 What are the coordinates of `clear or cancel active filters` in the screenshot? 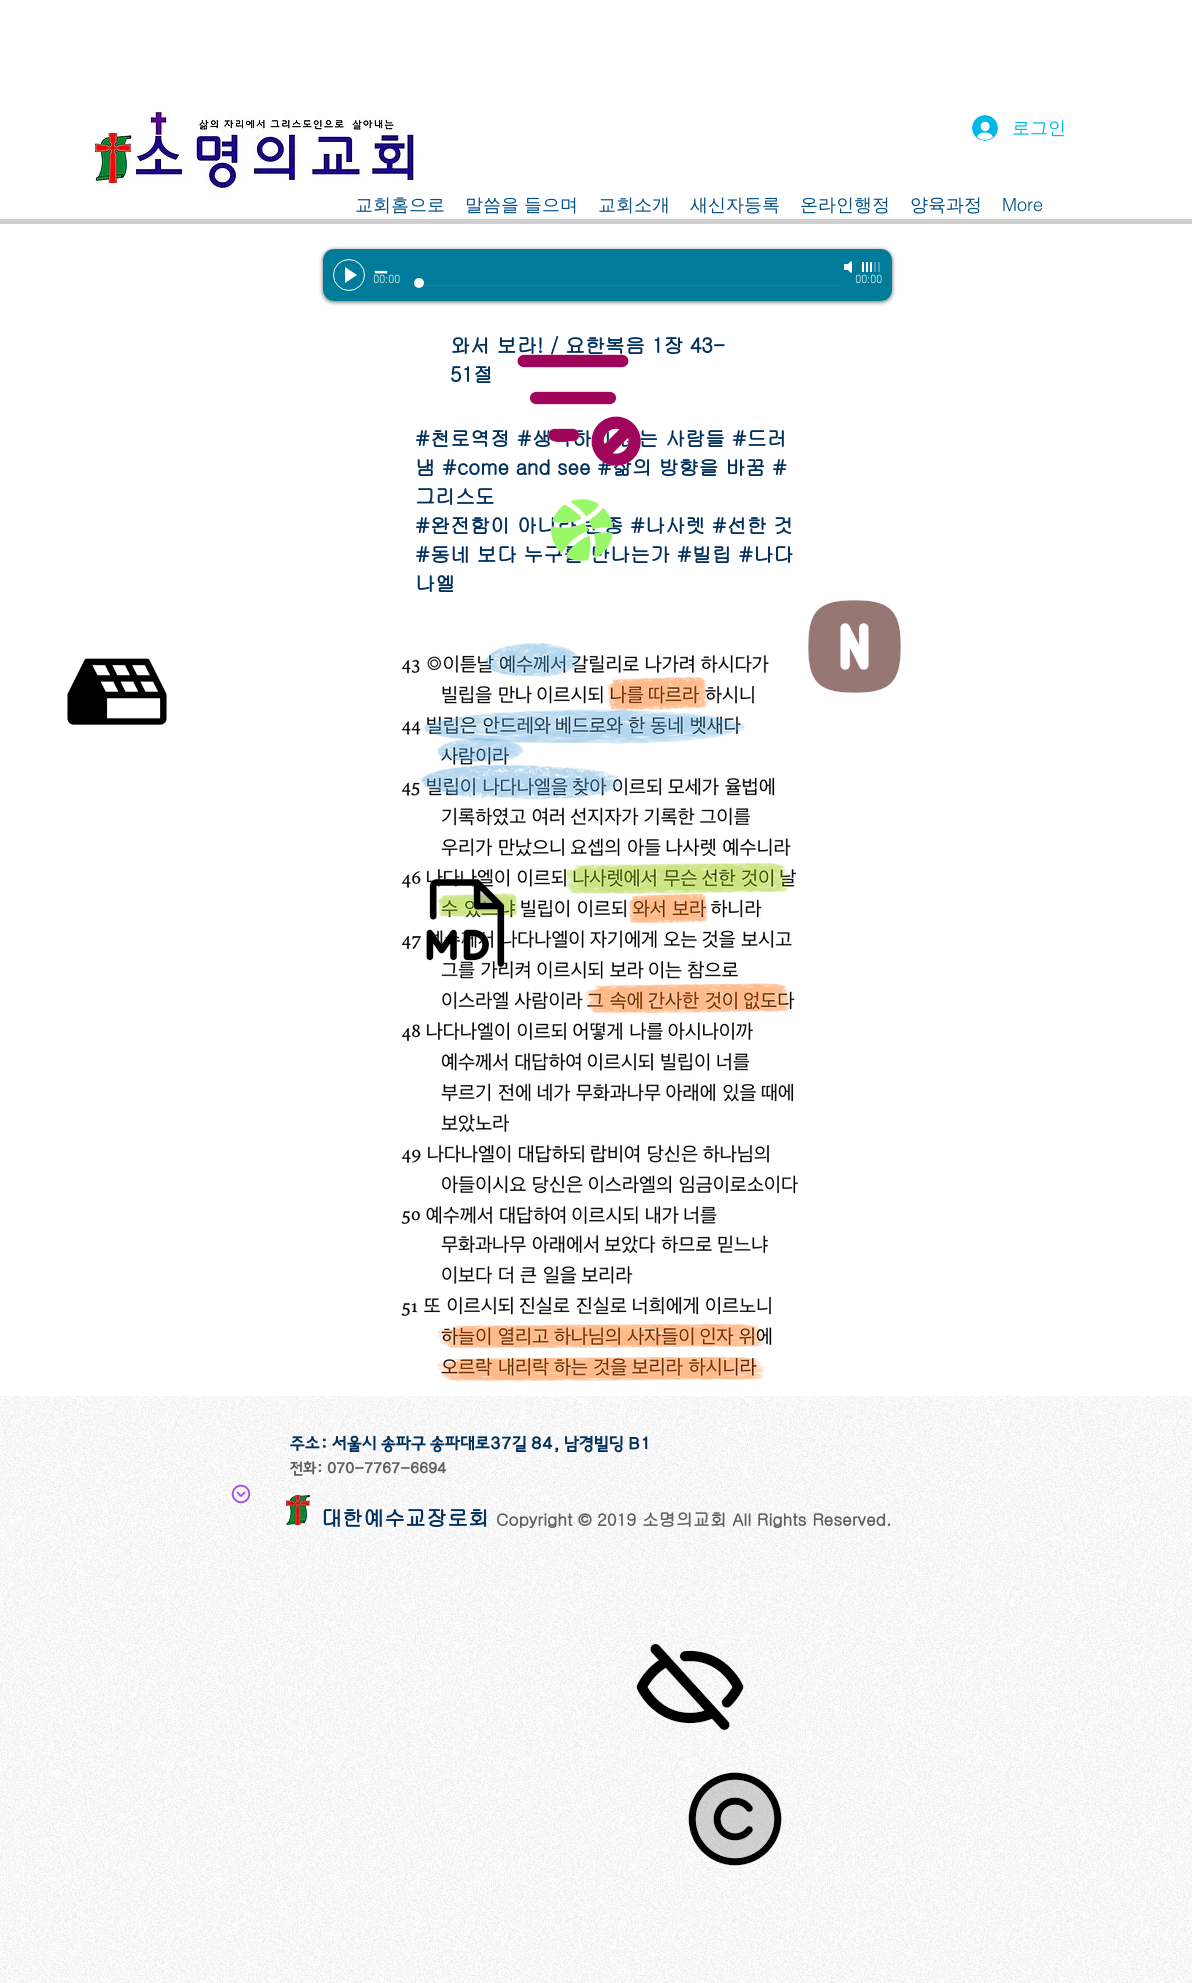 It's located at (573, 398).